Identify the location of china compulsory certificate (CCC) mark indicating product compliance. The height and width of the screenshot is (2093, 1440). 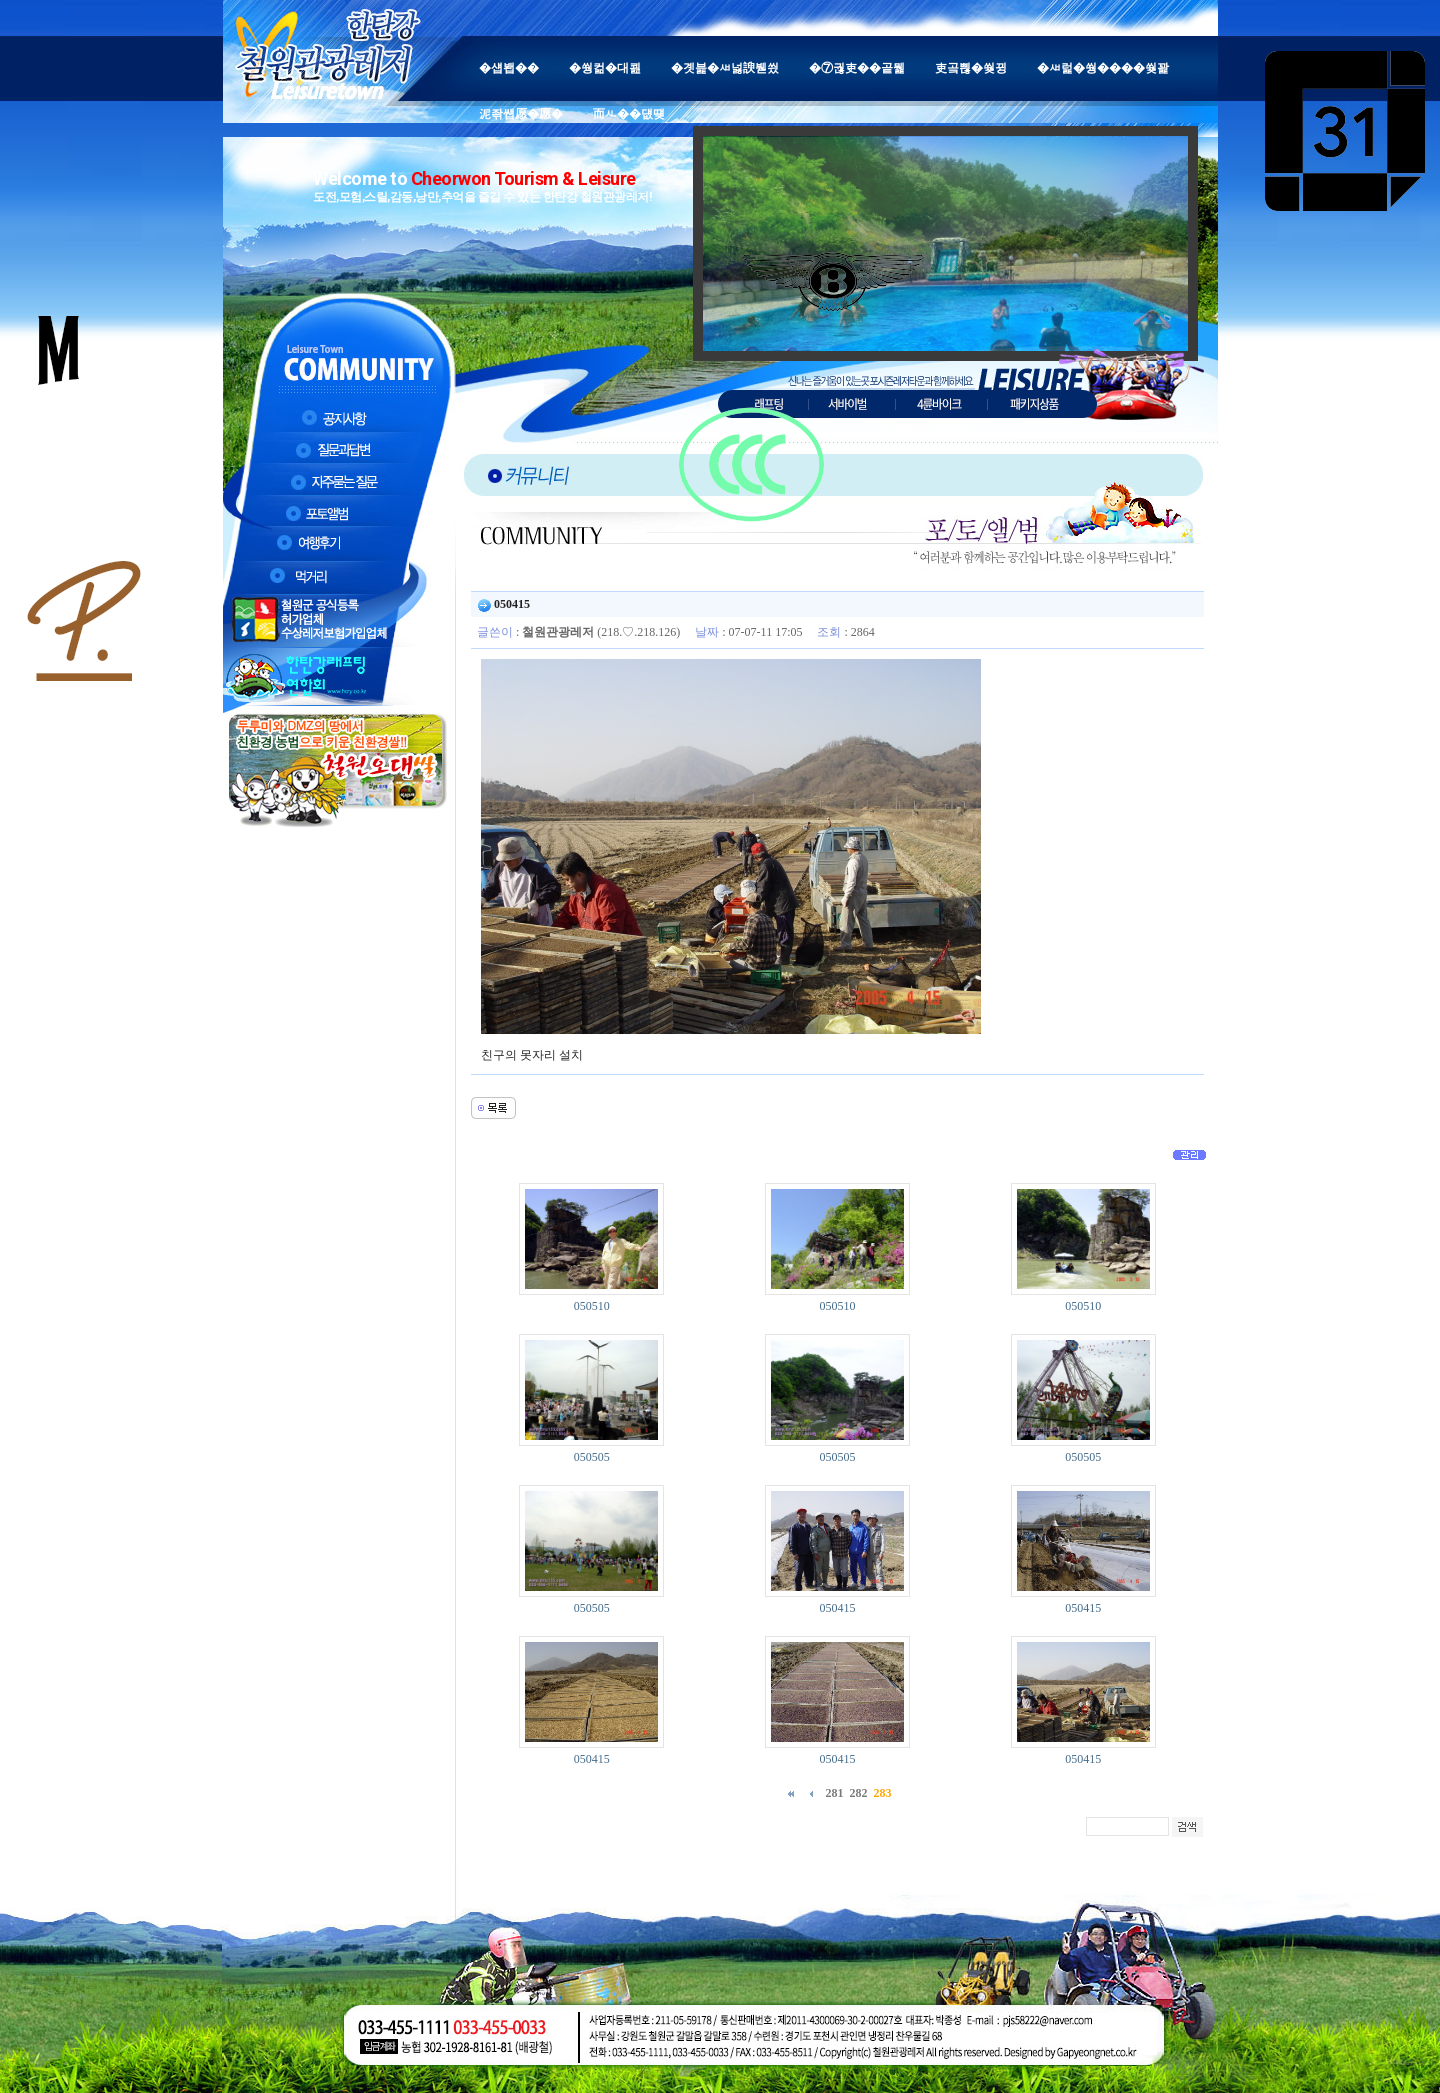
(751, 464).